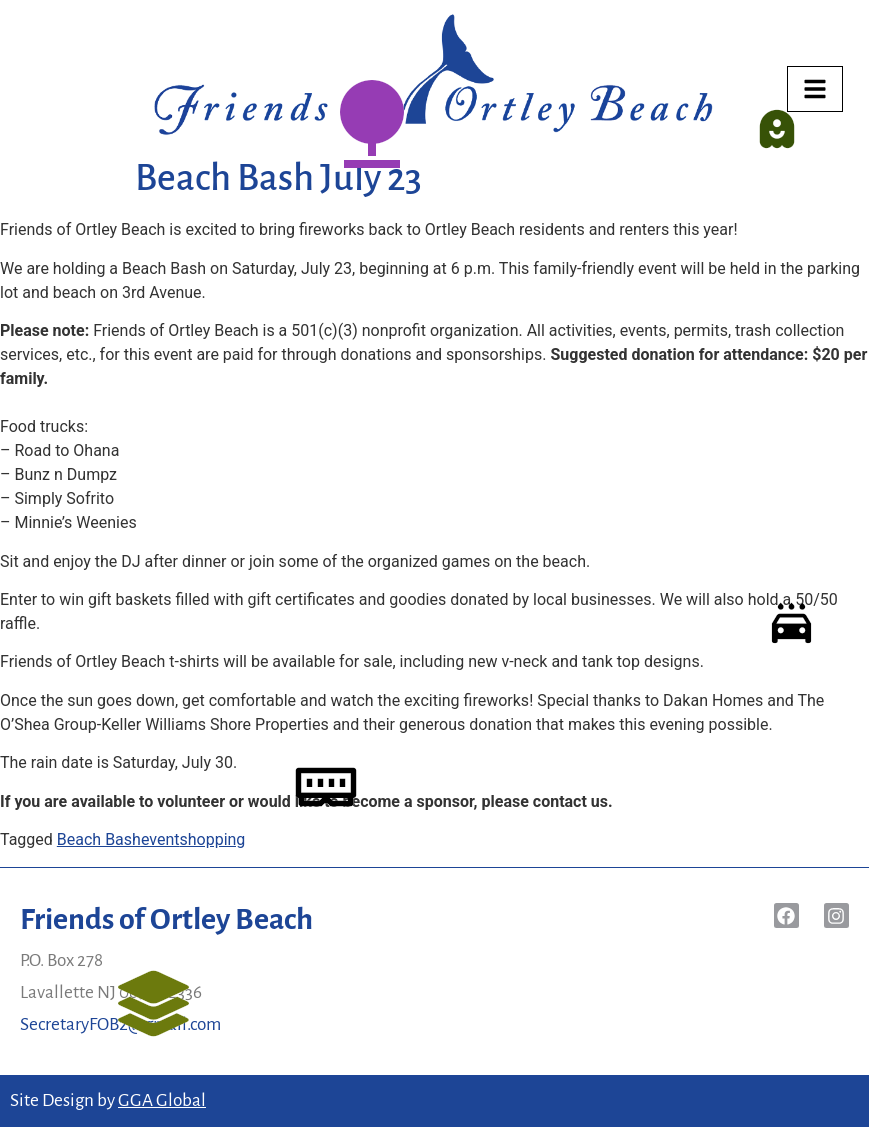 Image resolution: width=869 pixels, height=1127 pixels. What do you see at coordinates (153, 1003) in the screenshot?
I see `open onlyoffice application` at bounding box center [153, 1003].